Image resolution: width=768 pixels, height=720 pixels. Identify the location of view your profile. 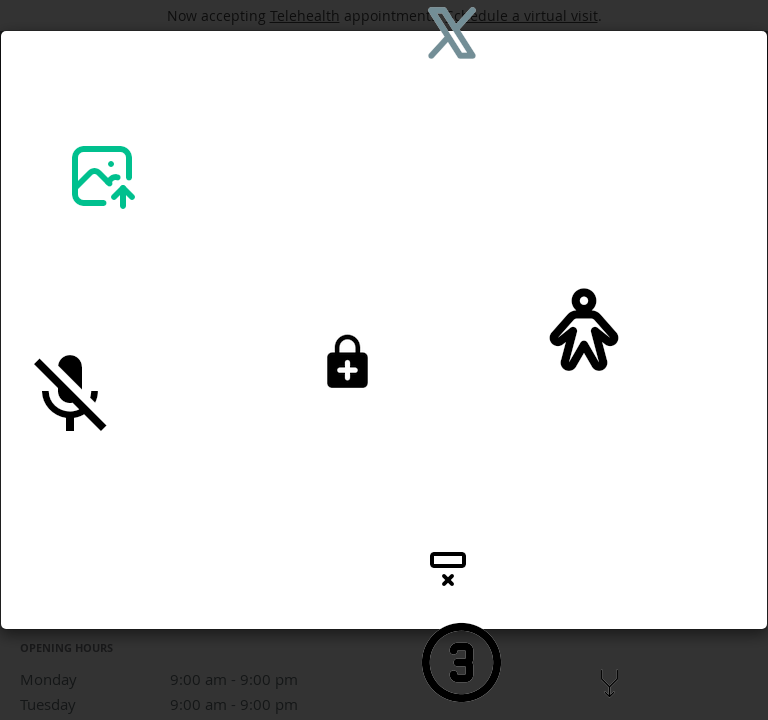
(584, 331).